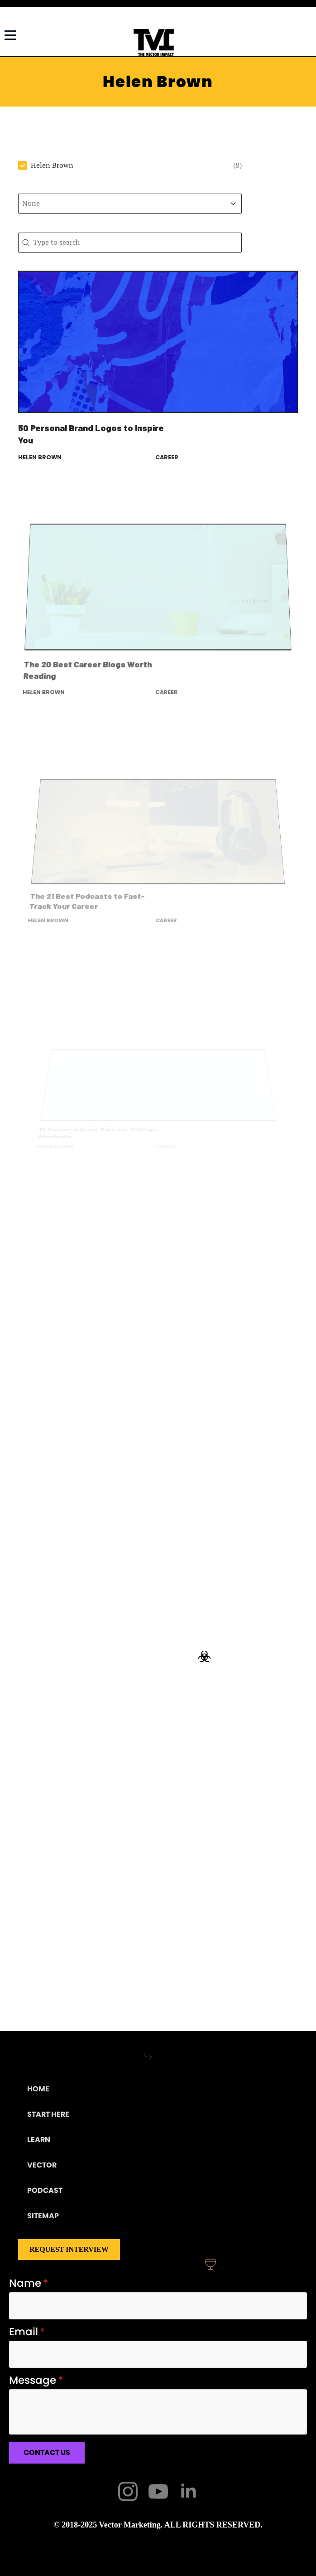  What do you see at coordinates (204, 1657) in the screenshot?
I see `indicates hazardous or dangerous content warning` at bounding box center [204, 1657].